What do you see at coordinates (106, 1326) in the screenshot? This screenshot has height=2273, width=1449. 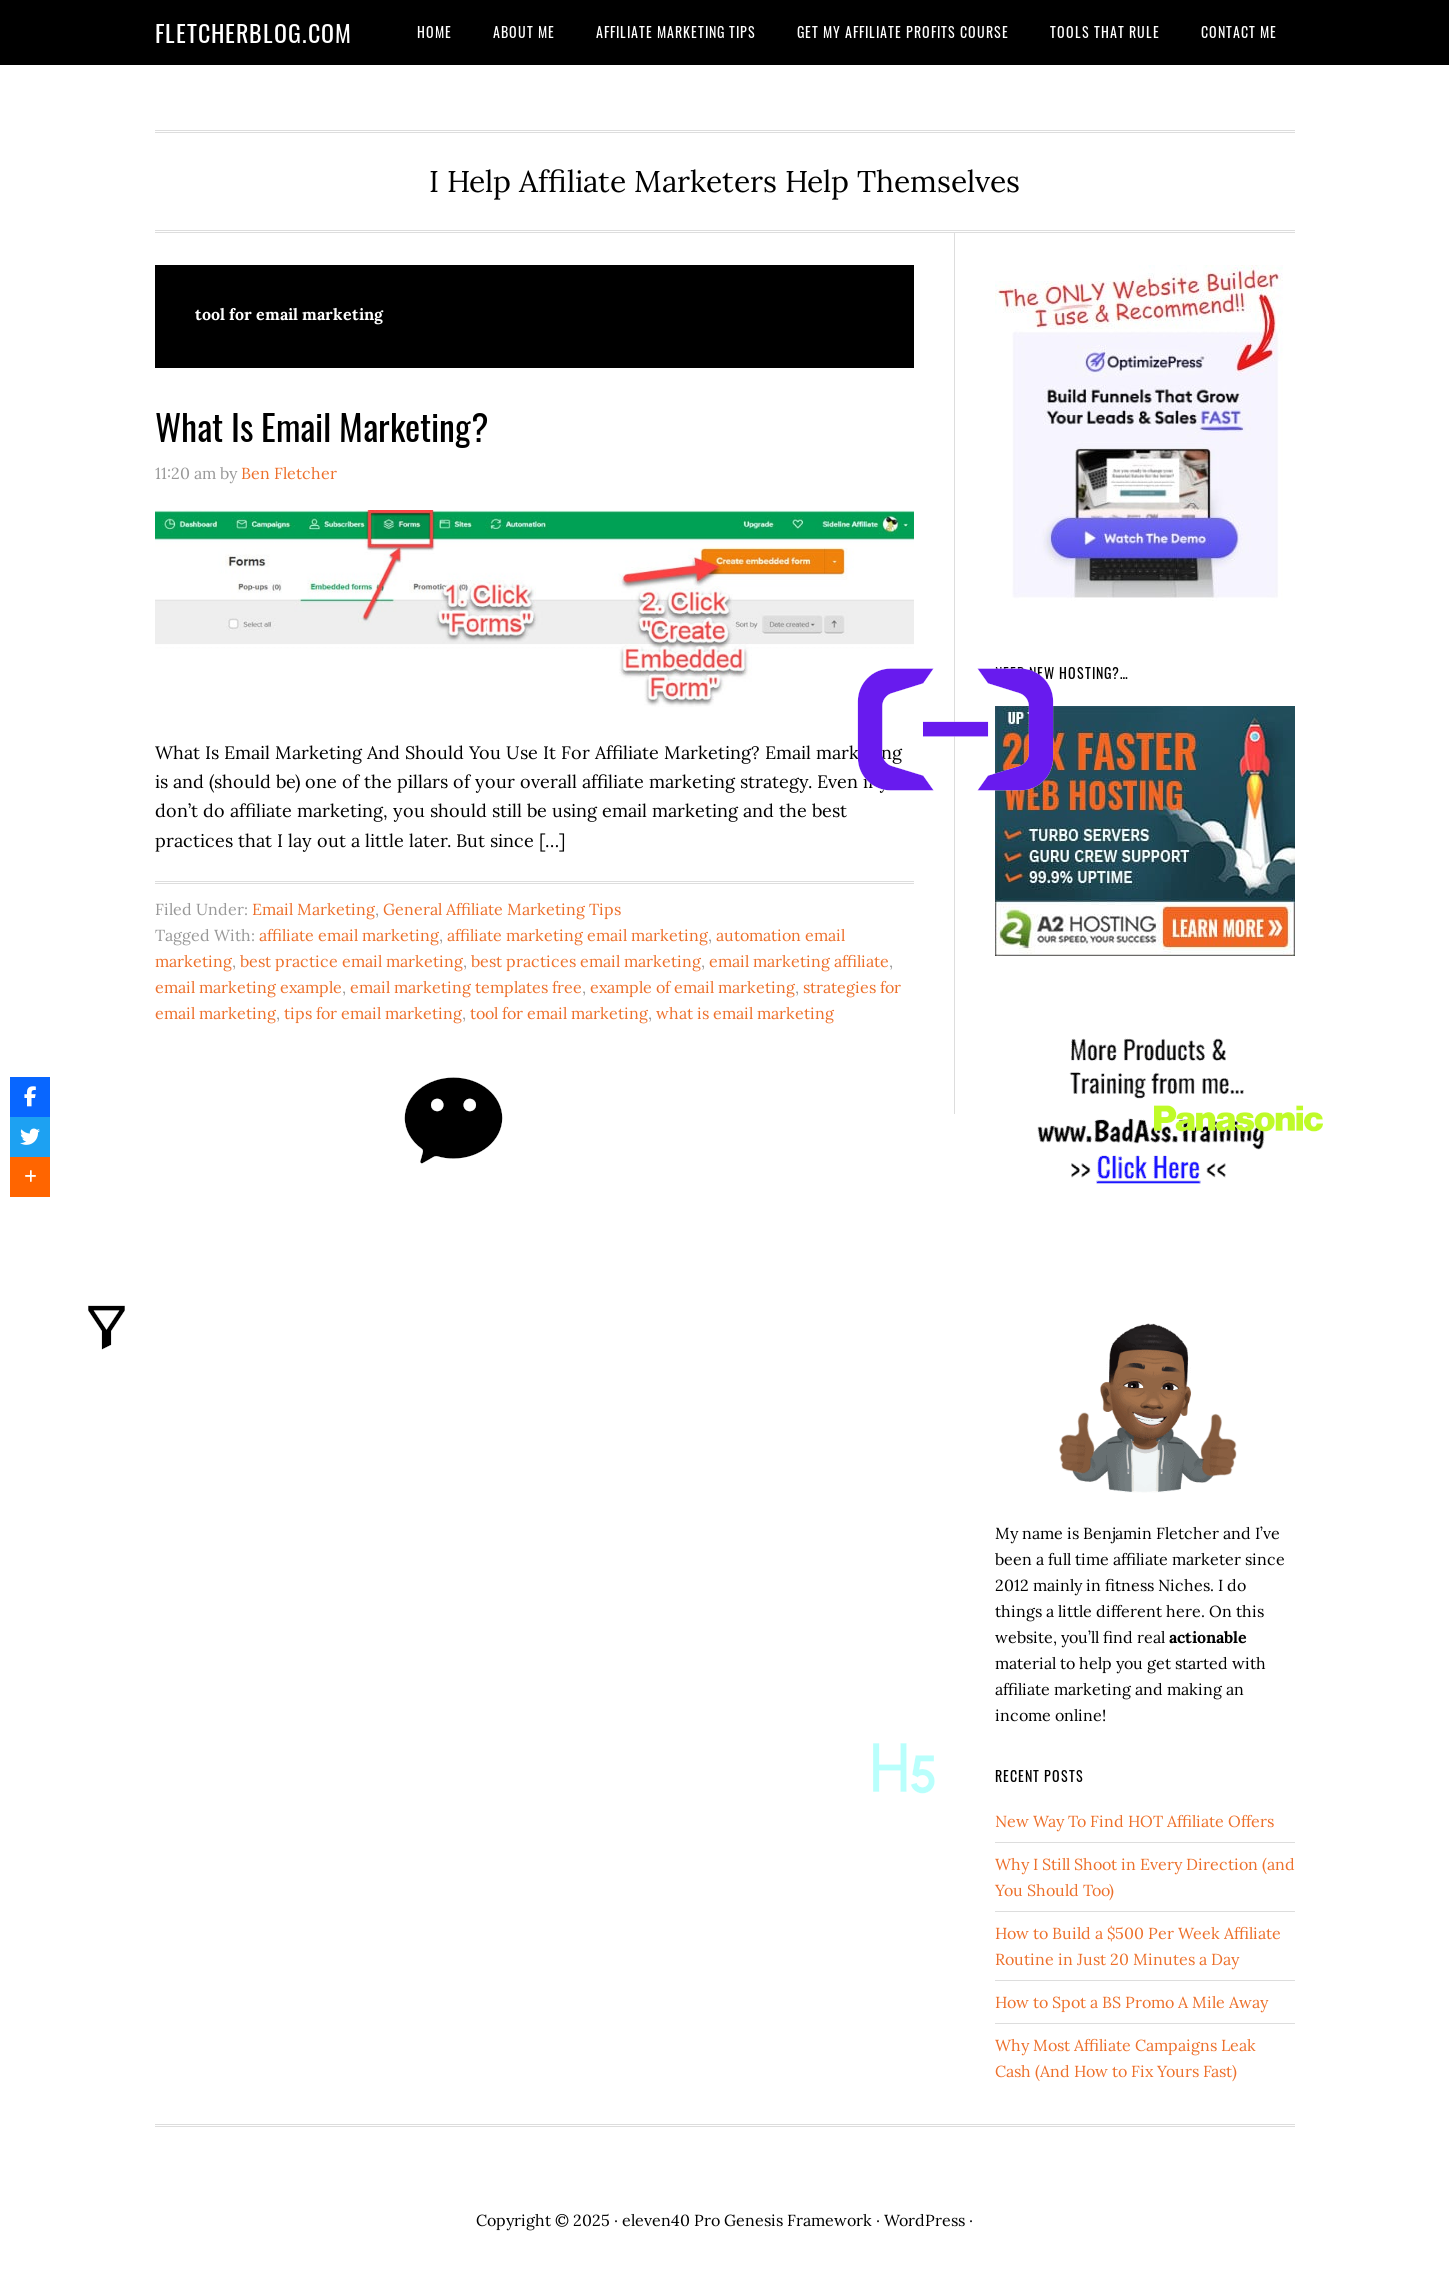 I see `filter or sort content` at bounding box center [106, 1326].